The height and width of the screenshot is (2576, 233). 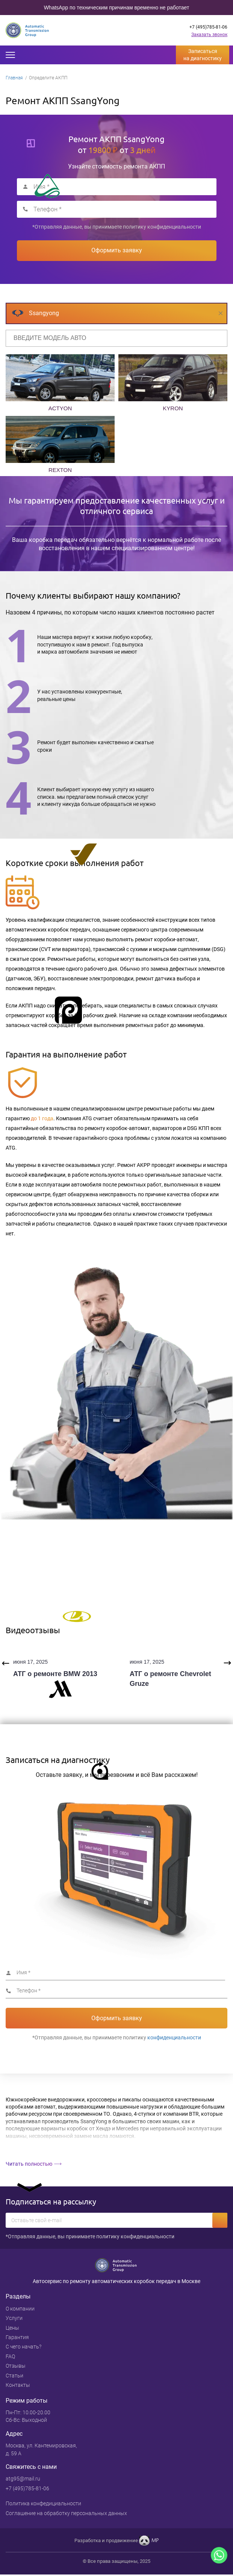 I want to click on Lada automotive brand logo, so click(x=77, y=1616).